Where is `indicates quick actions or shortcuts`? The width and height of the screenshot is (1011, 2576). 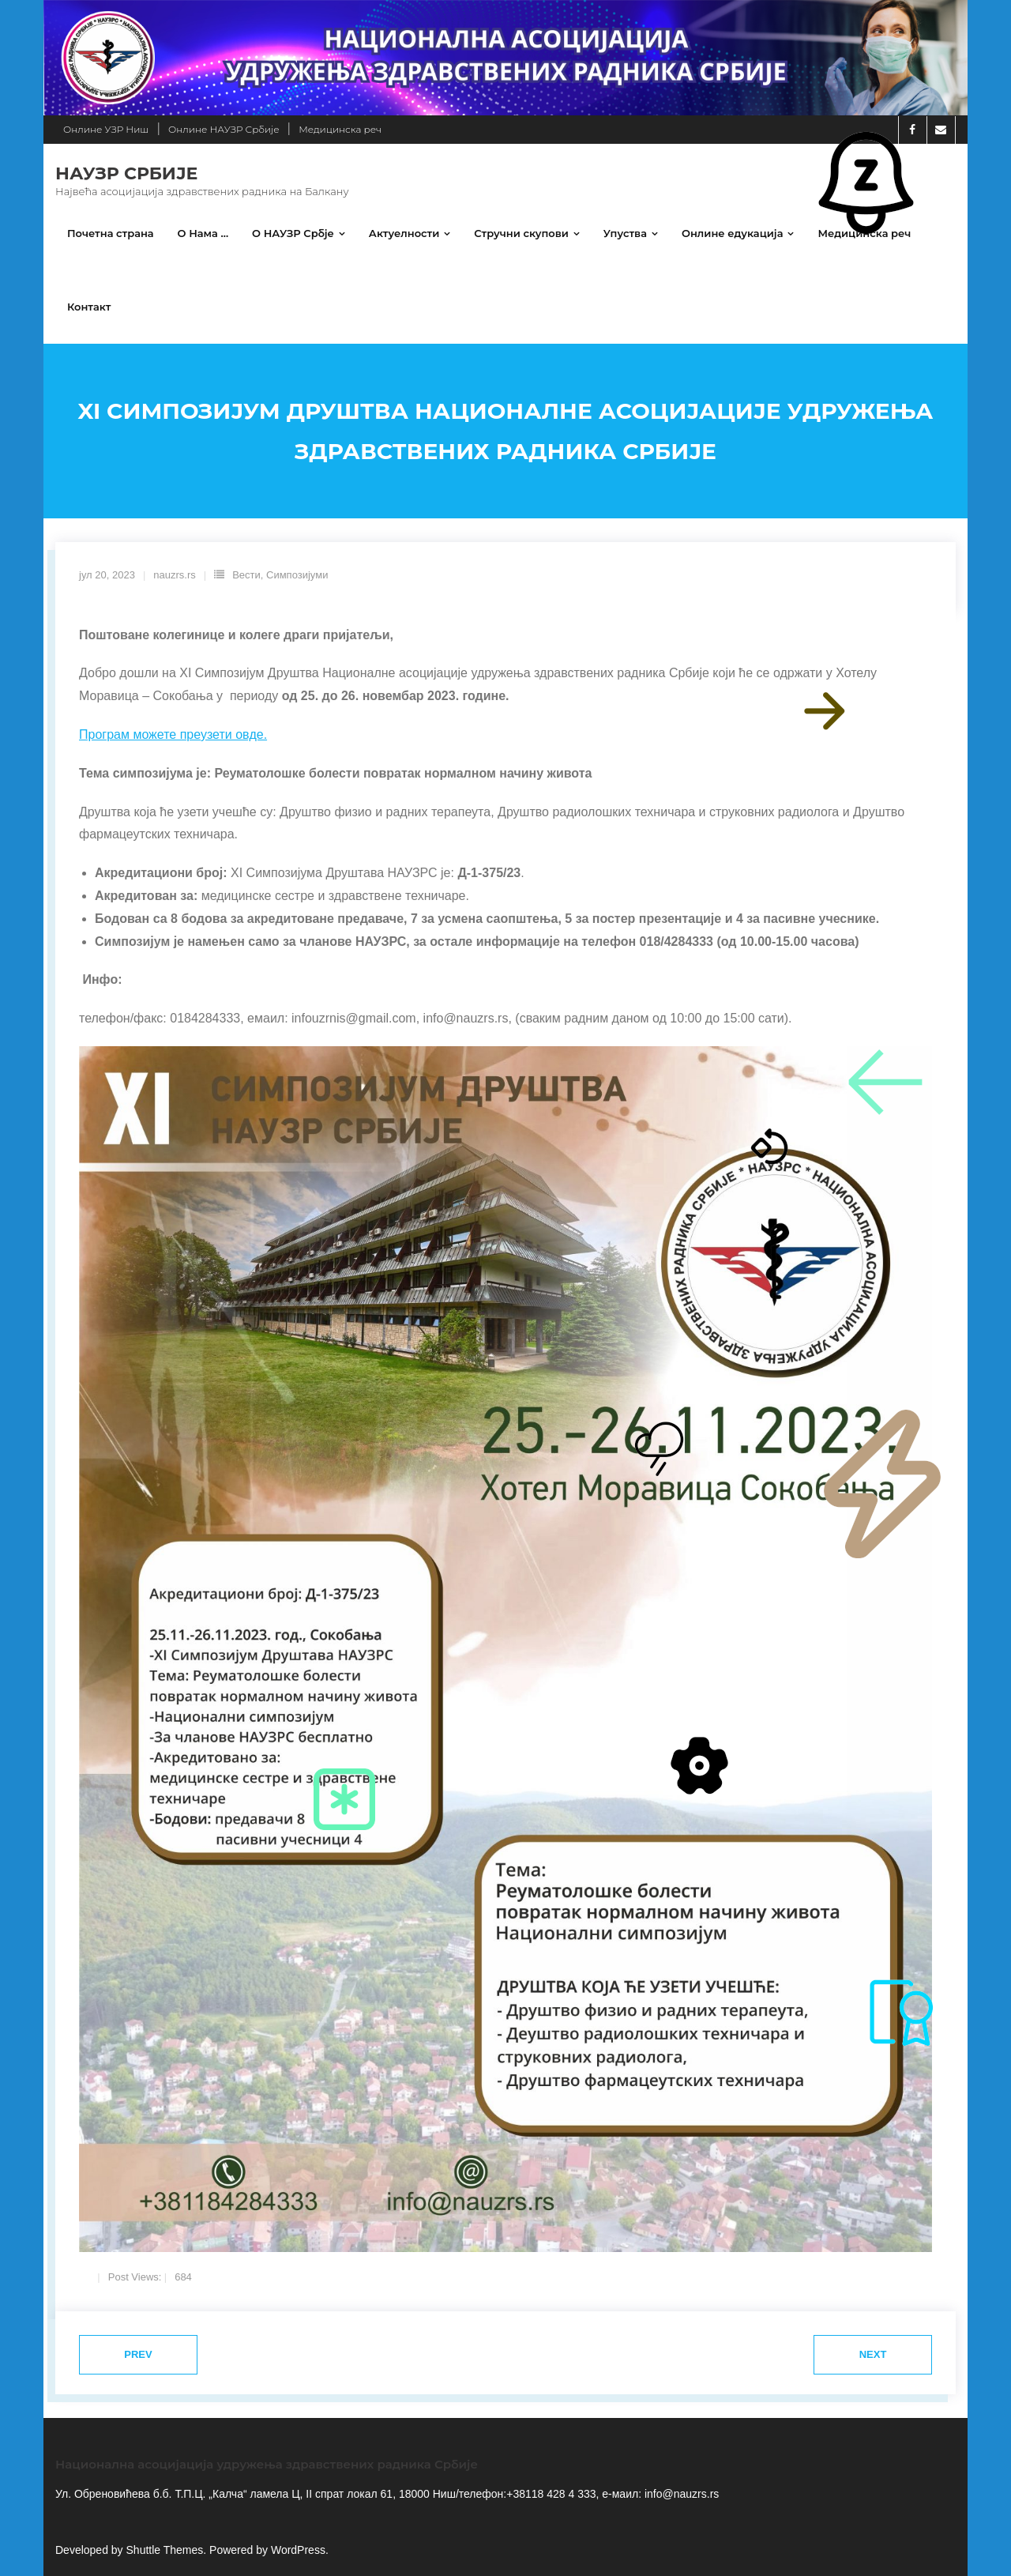
indicates quick actions or shortcuts is located at coordinates (882, 1484).